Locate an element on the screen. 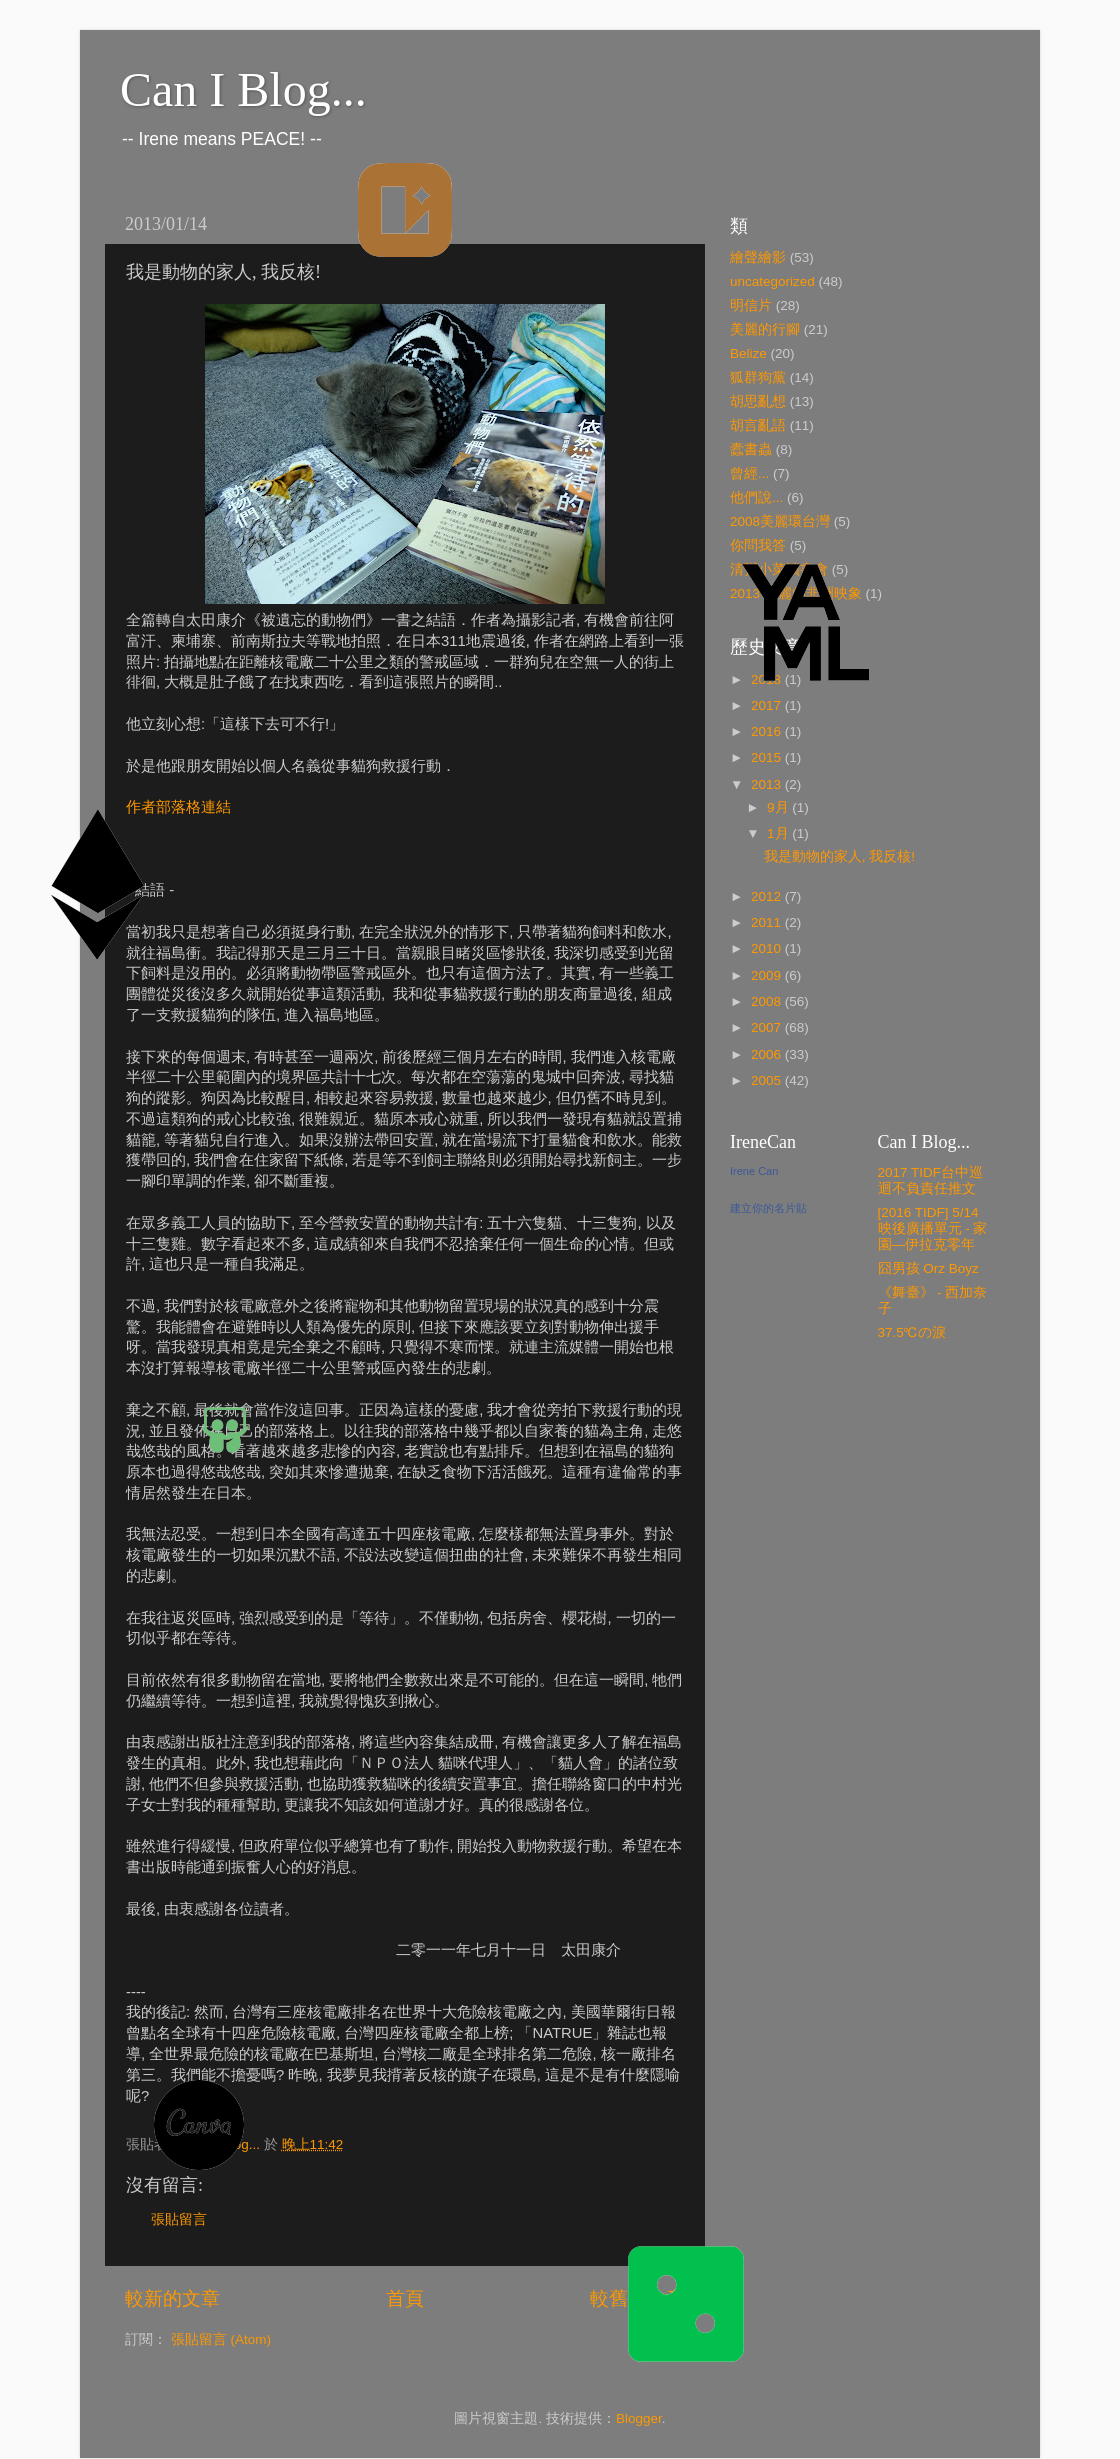  open slideshare app is located at coordinates (225, 1430).